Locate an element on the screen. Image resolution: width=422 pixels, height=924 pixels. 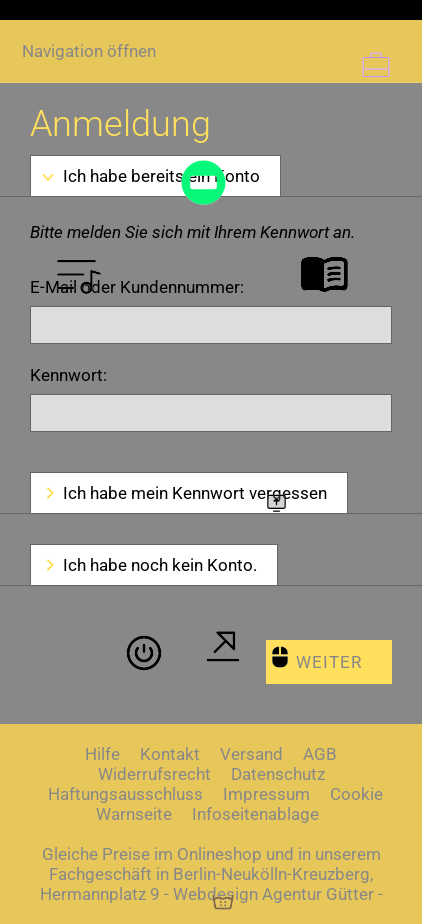
access travel or trip details is located at coordinates (376, 66).